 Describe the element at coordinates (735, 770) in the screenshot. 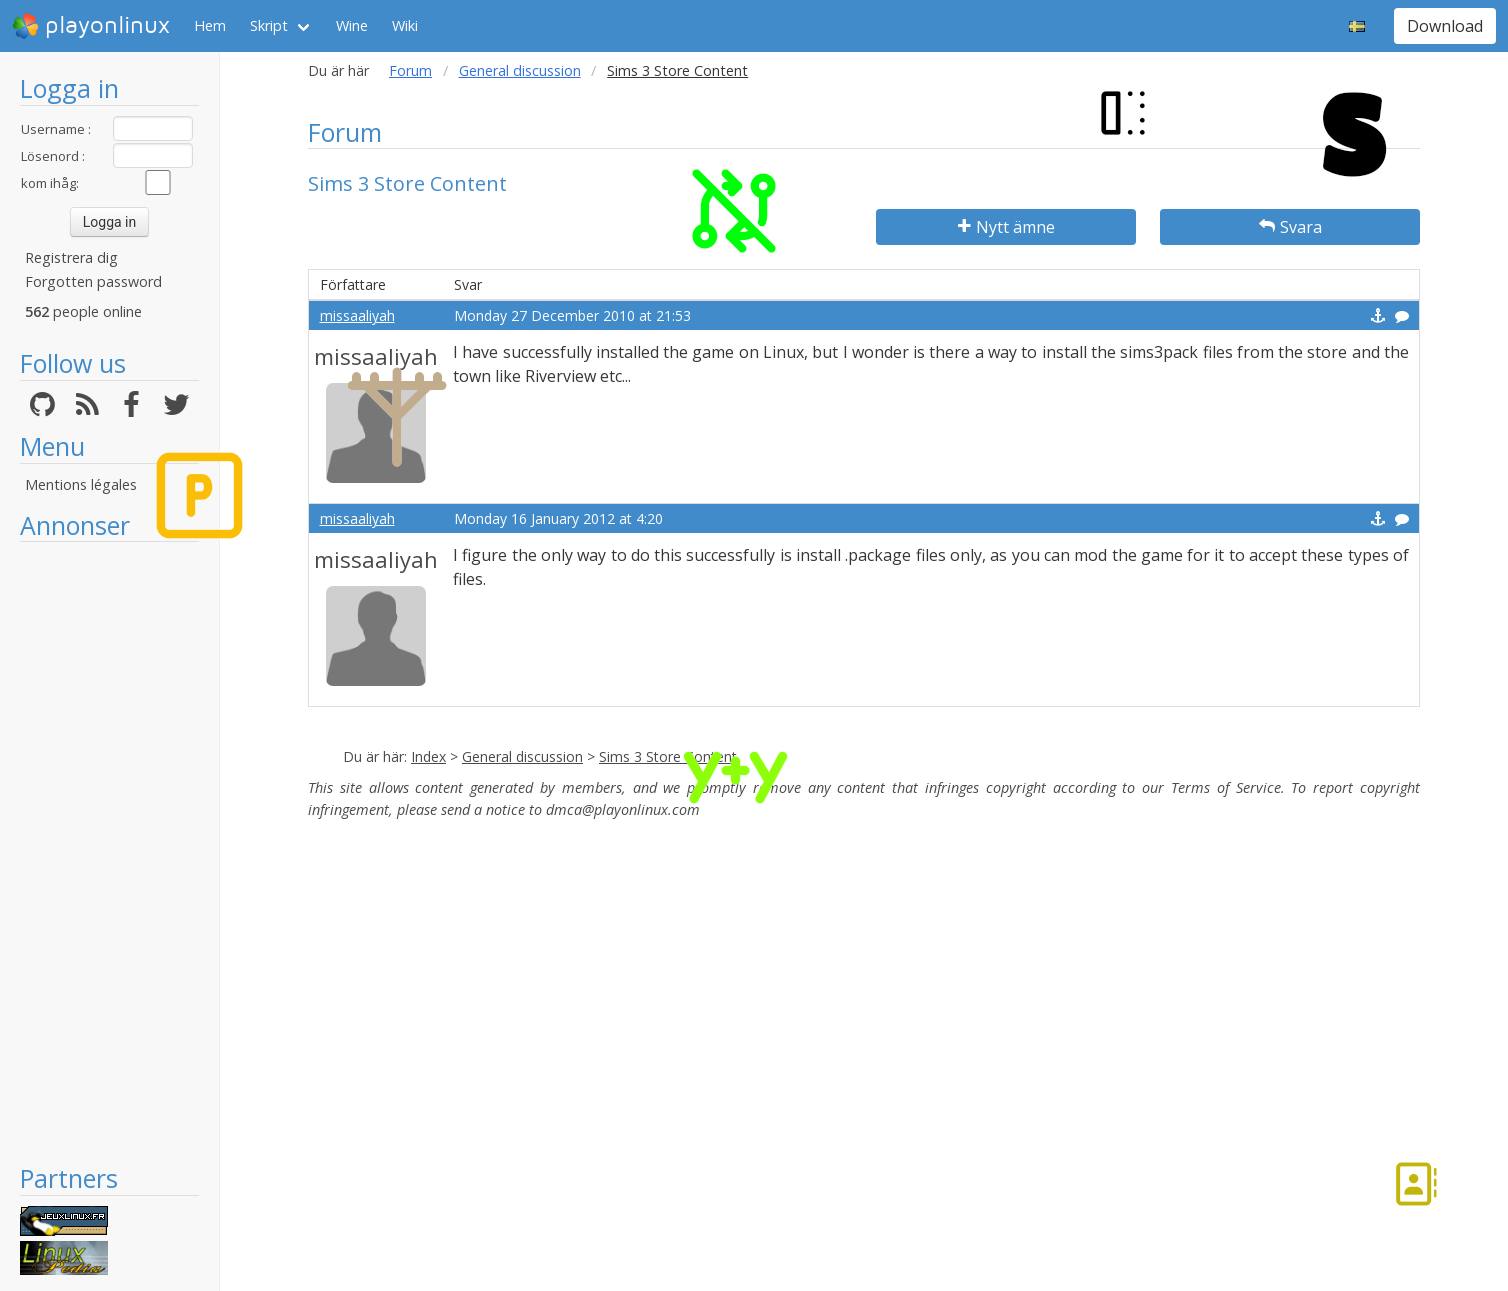

I see `mathematical expression or formula input` at that location.